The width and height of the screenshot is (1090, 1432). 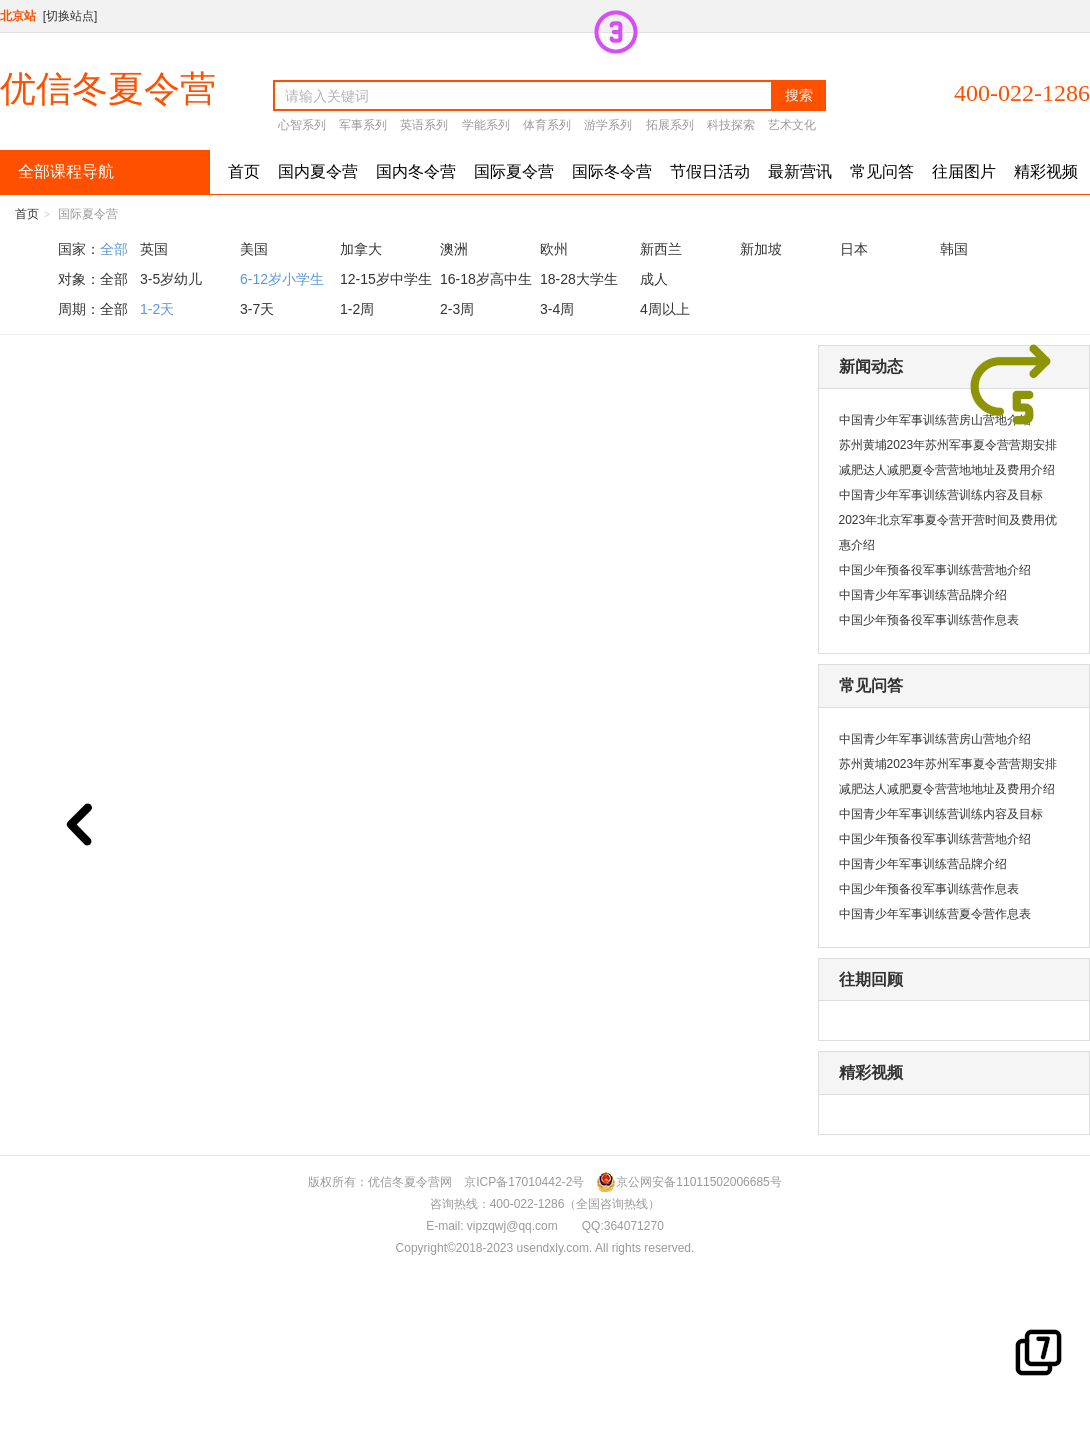 What do you see at coordinates (1012, 386) in the screenshot?
I see `skip forward 5 seconds` at bounding box center [1012, 386].